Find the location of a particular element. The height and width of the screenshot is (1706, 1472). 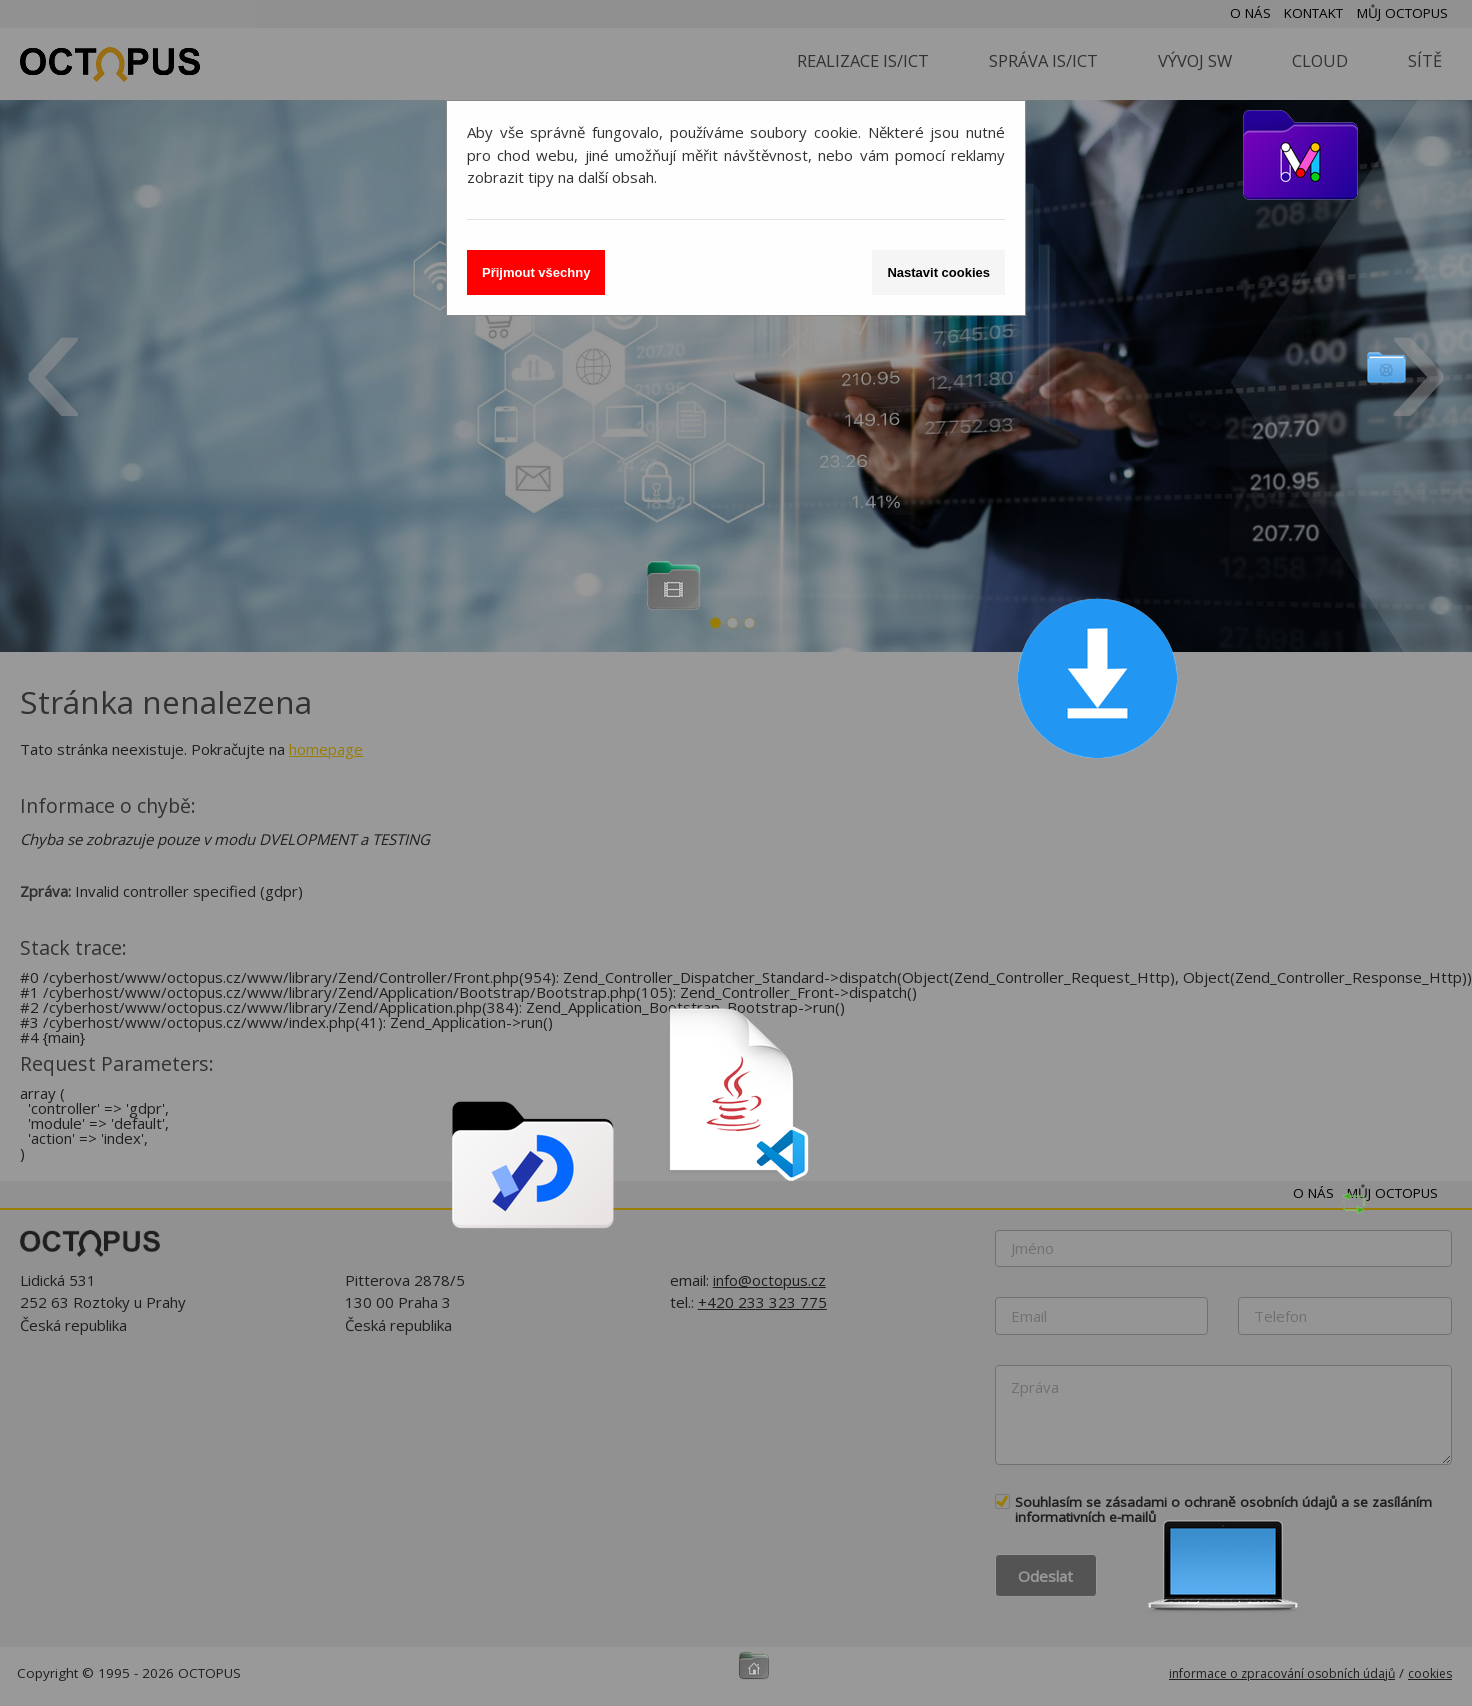

sync or refresh mail inbox is located at coordinates (1354, 1203).